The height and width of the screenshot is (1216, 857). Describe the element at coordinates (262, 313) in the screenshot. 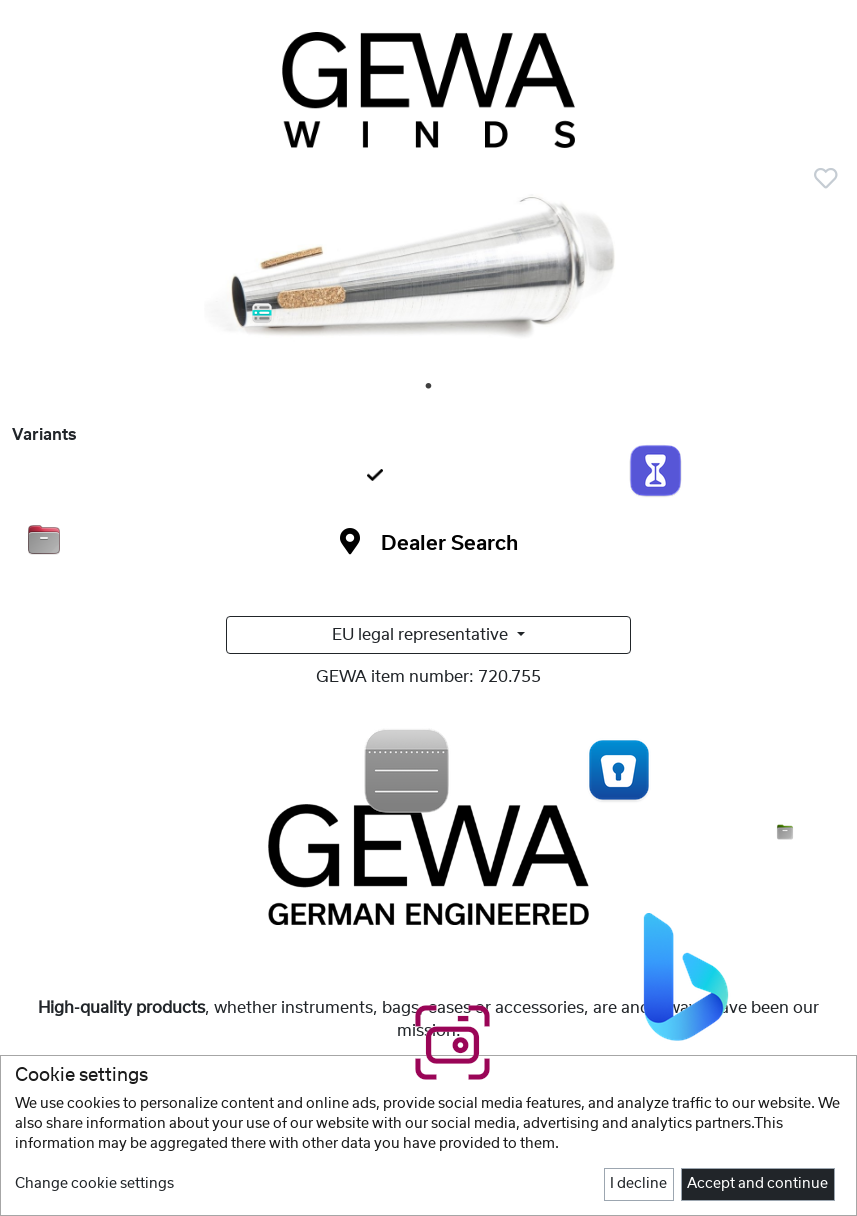

I see `open libre menu editor app` at that location.